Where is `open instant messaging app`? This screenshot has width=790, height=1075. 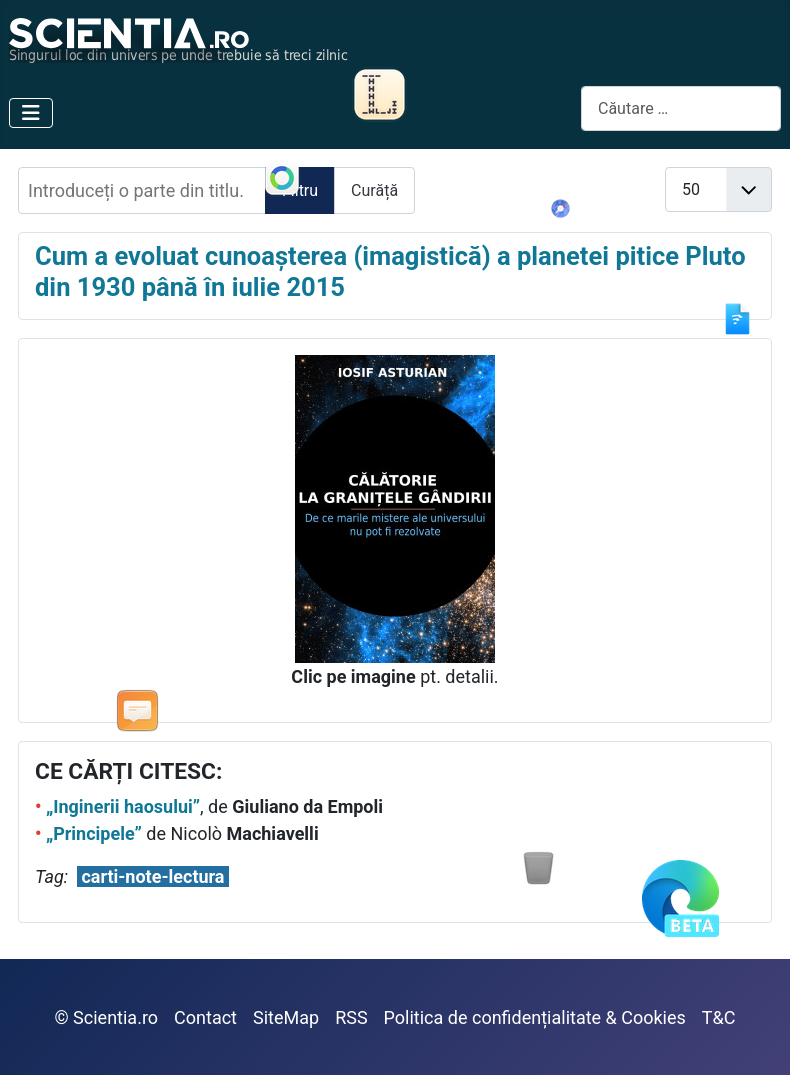 open instant messaging app is located at coordinates (137, 710).